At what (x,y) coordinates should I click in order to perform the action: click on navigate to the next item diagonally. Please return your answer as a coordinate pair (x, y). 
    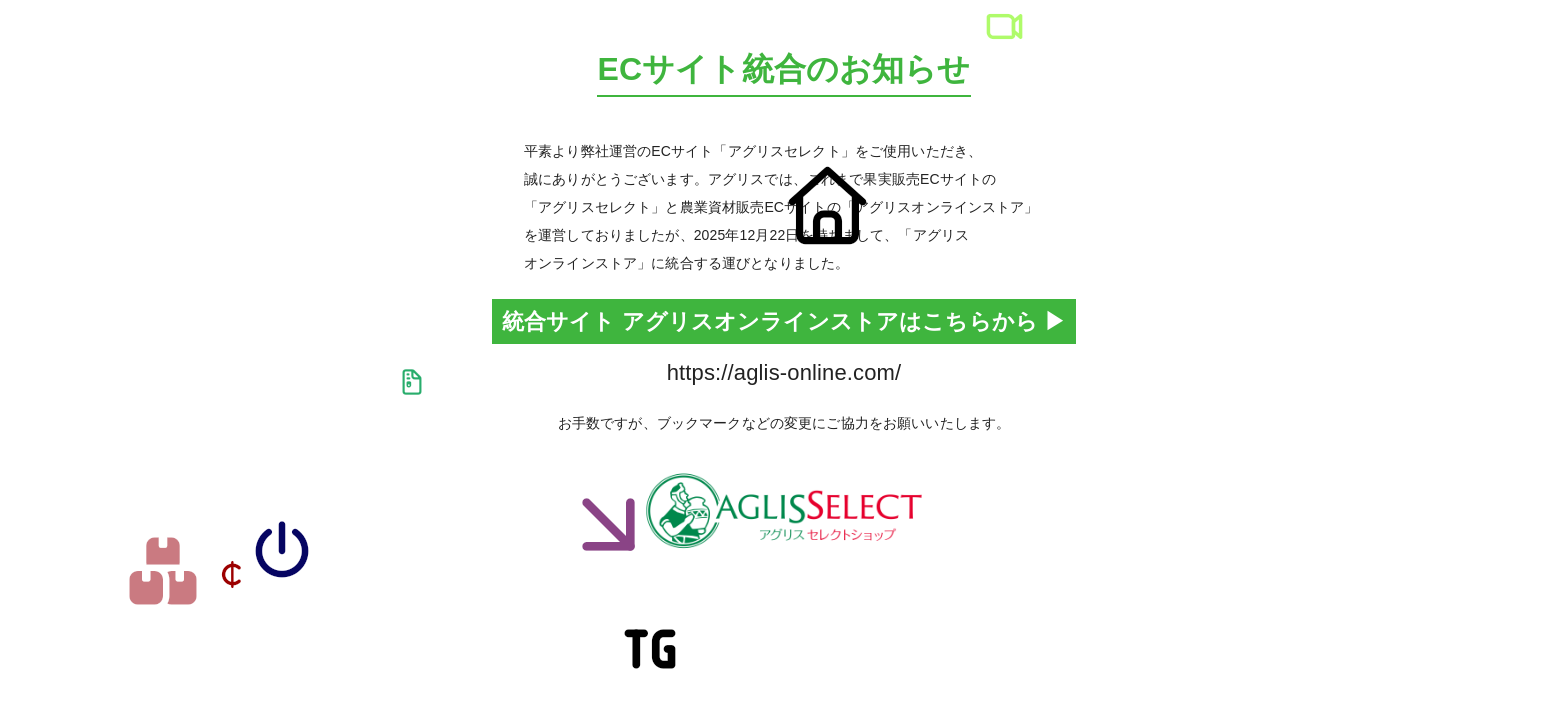
    Looking at the image, I should click on (608, 524).